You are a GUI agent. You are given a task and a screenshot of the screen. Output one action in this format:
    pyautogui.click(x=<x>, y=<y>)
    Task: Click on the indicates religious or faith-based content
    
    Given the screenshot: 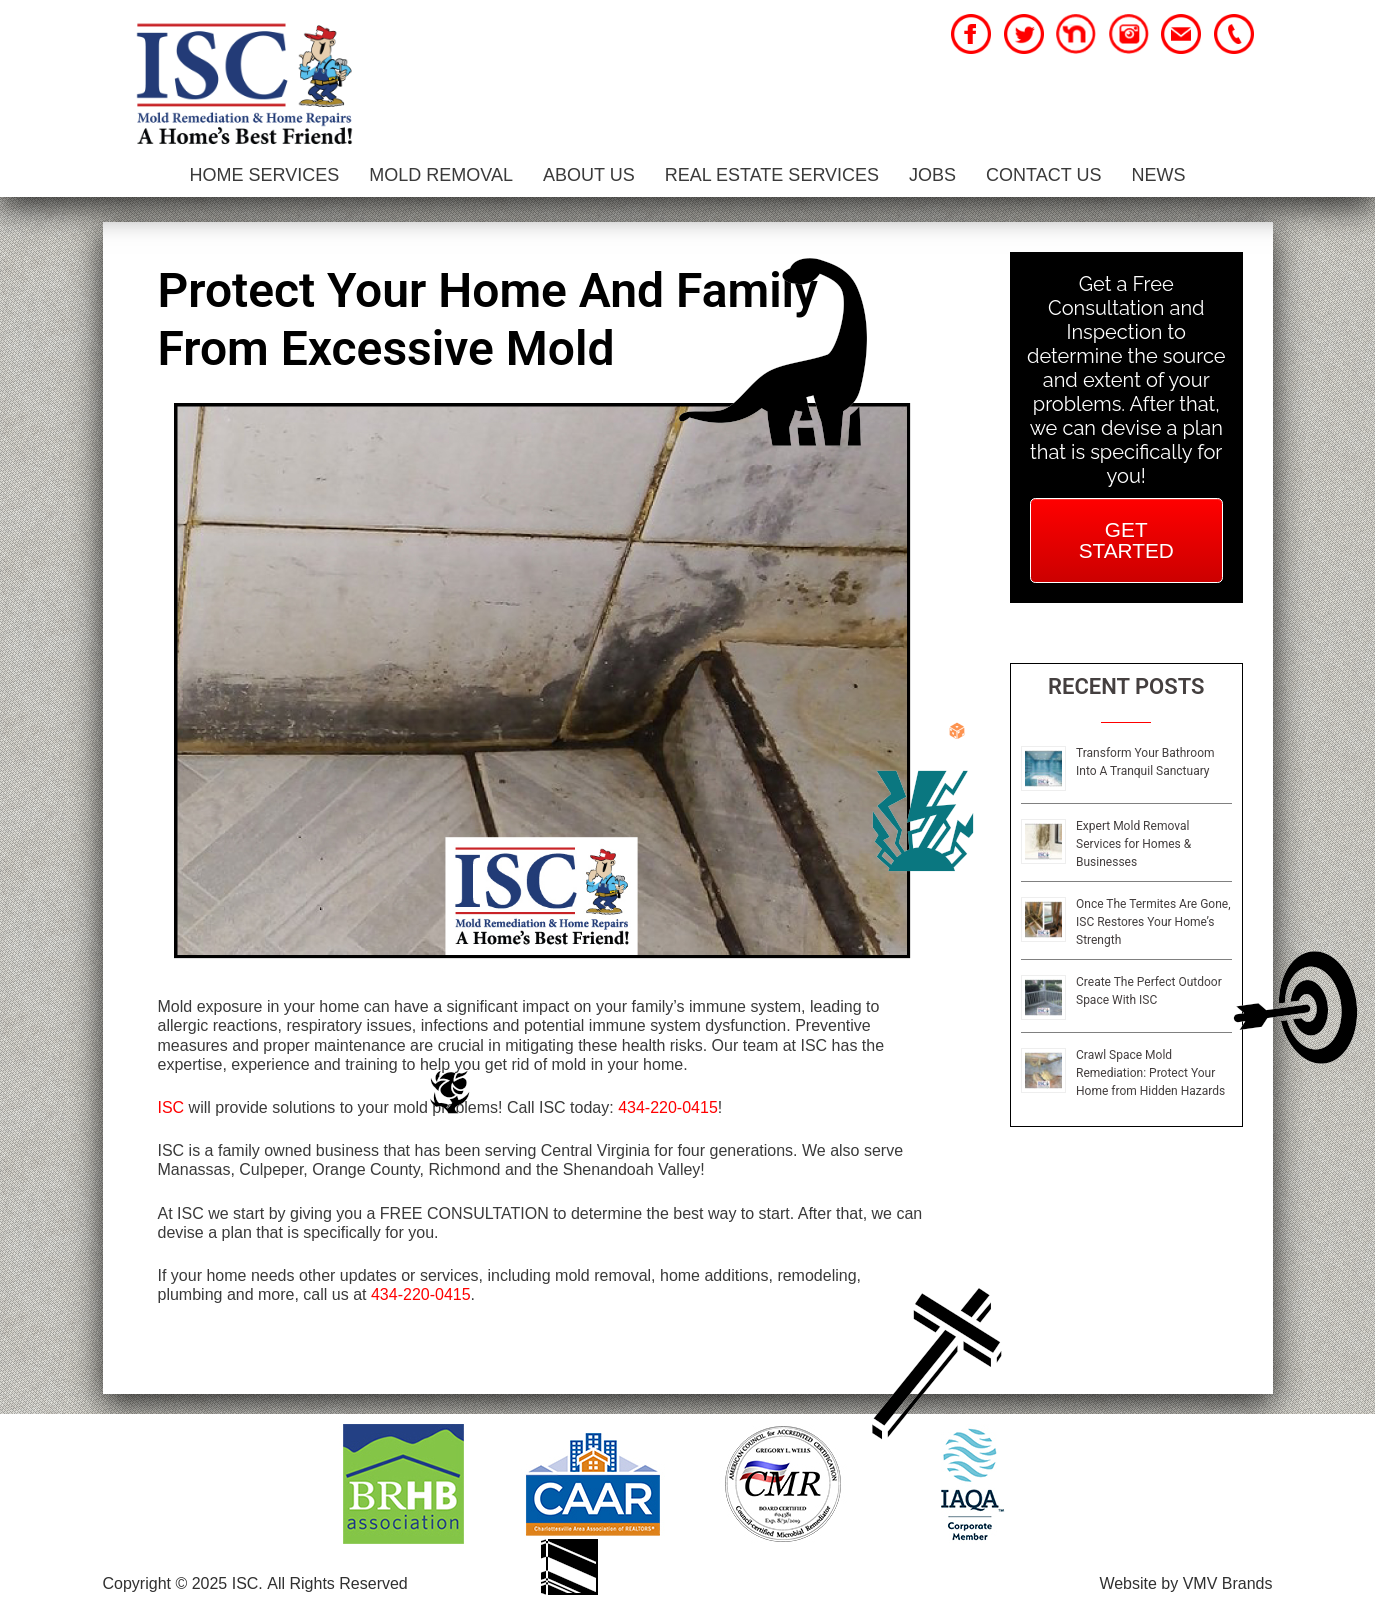 What is the action you would take?
    pyautogui.click(x=942, y=1362)
    